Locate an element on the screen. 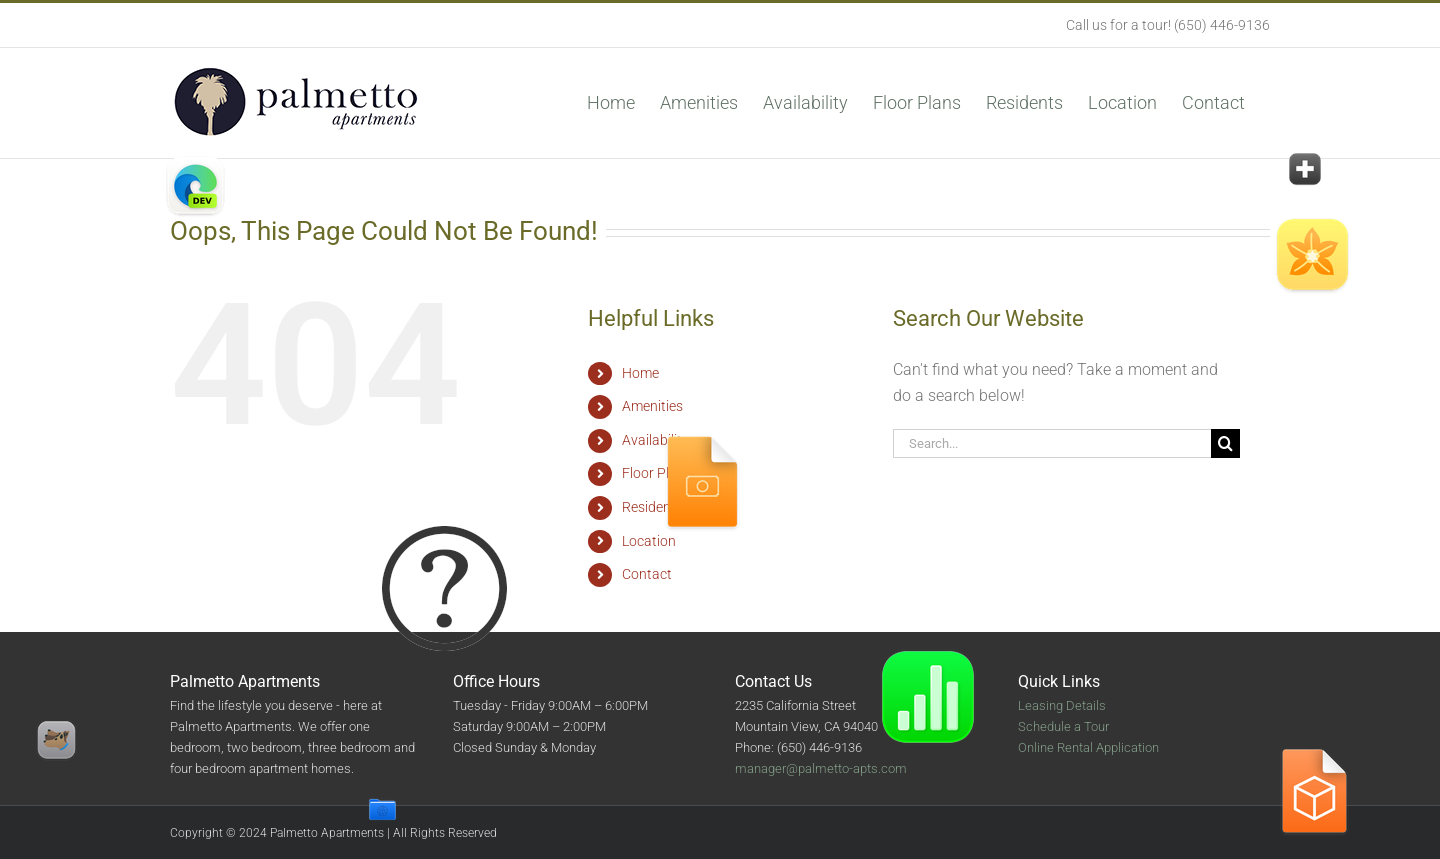 The width and height of the screenshot is (1440, 859). open kerberos authentication settings is located at coordinates (56, 740).